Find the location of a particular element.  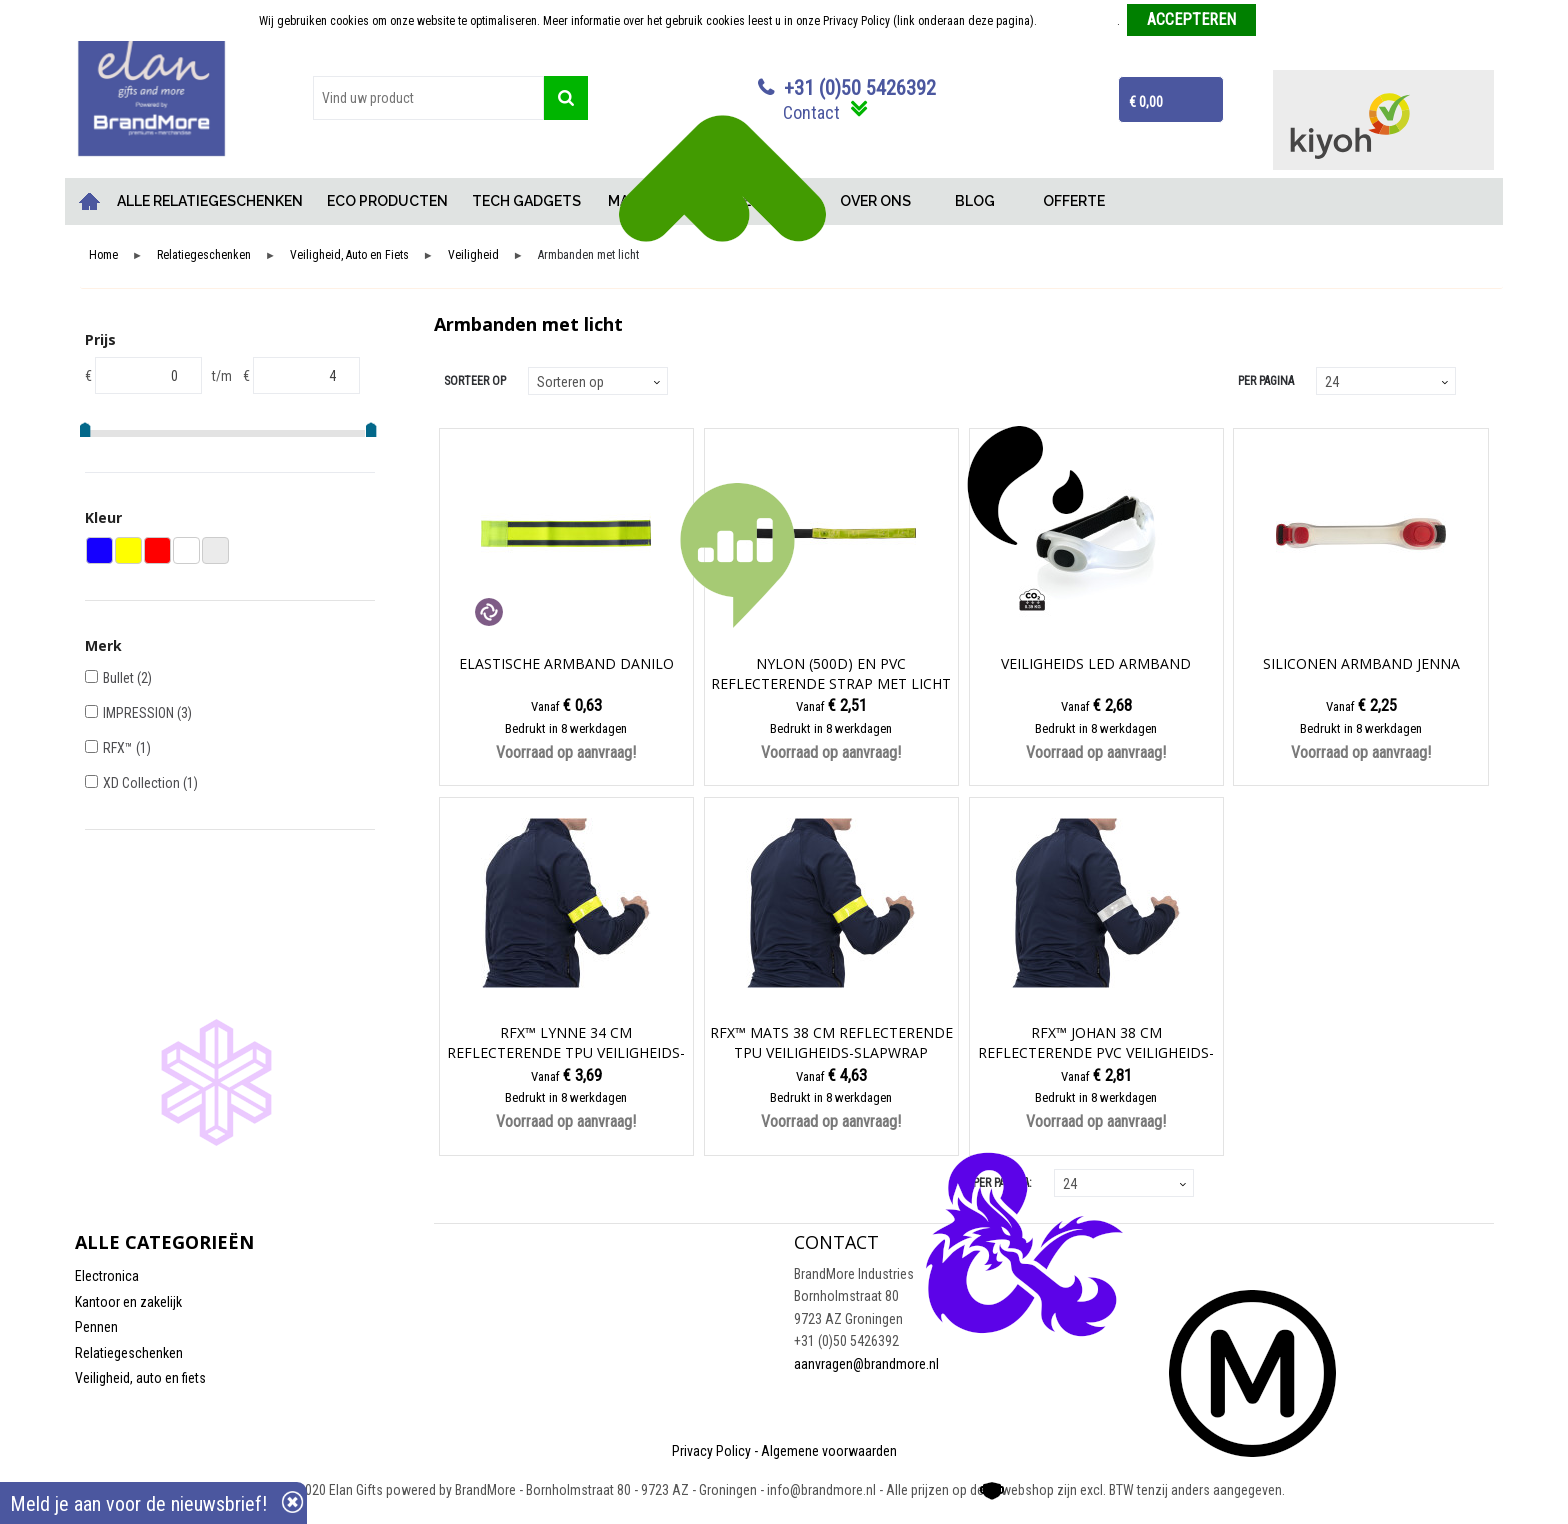

taichi programming language logo is located at coordinates (1025, 485).